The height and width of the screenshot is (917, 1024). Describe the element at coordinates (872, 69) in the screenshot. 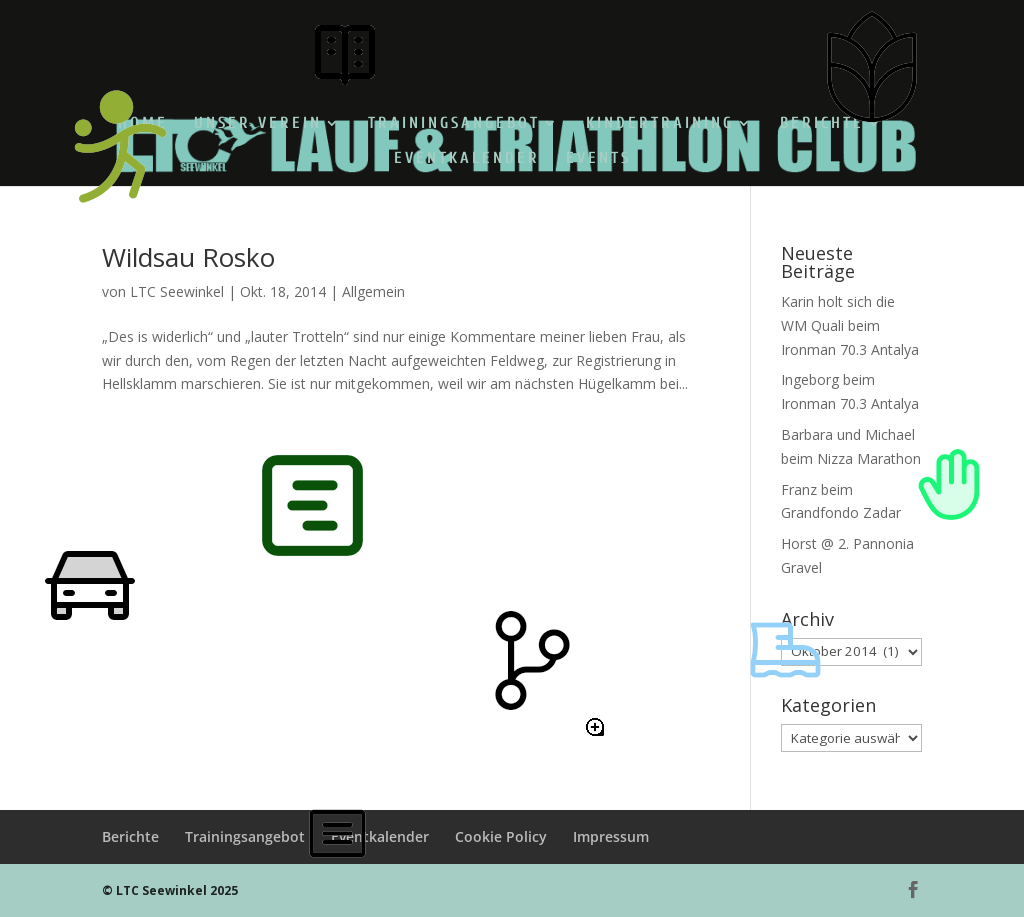

I see `indicates grain or wheat content in food items` at that location.